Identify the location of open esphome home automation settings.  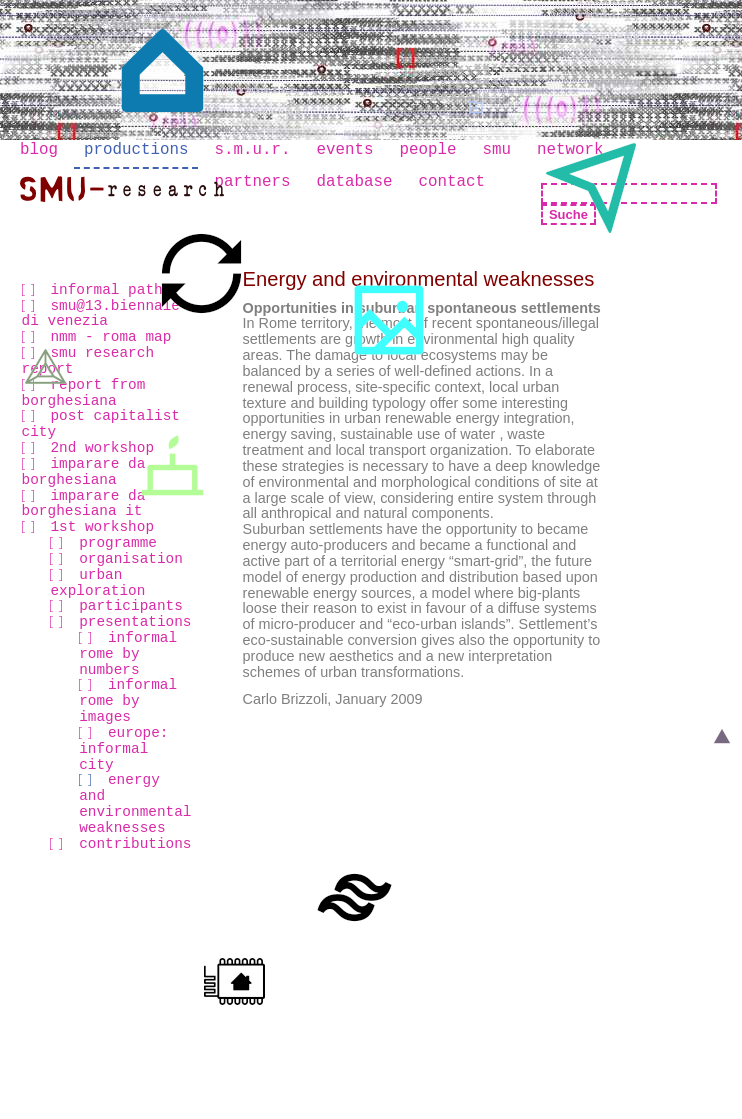
(234, 981).